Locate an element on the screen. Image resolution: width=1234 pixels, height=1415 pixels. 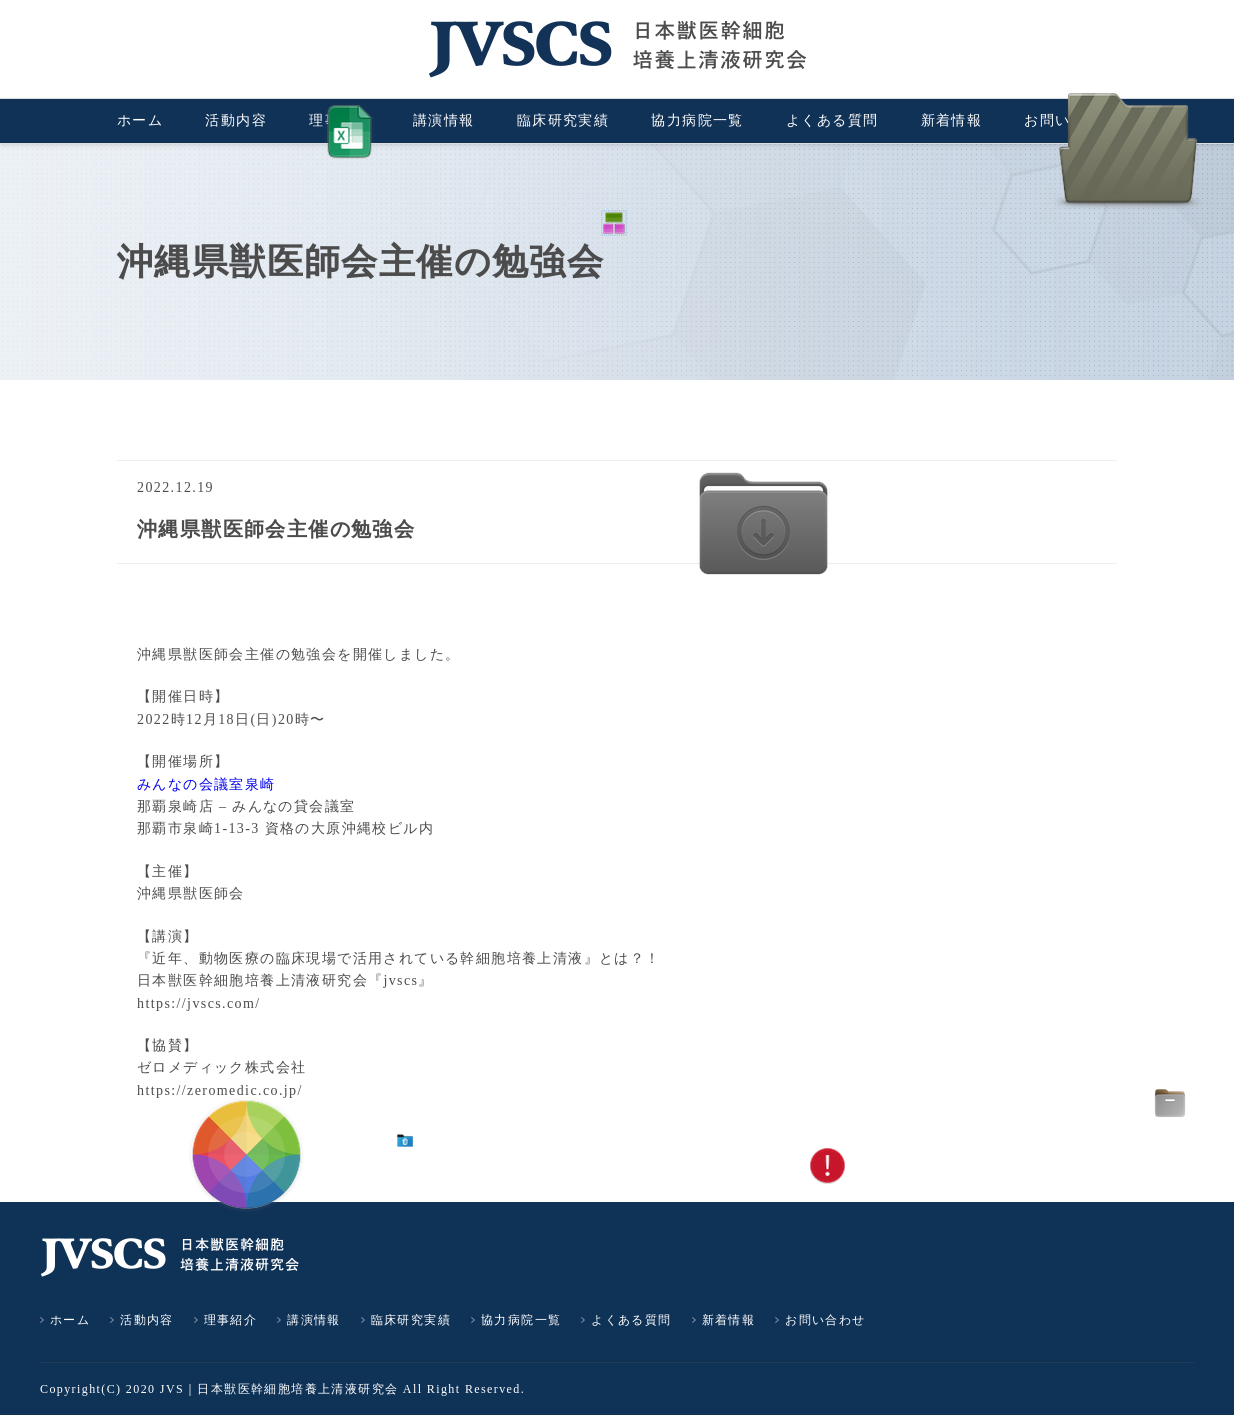
indicates a critical error or dangerous action is located at coordinates (827, 1165).